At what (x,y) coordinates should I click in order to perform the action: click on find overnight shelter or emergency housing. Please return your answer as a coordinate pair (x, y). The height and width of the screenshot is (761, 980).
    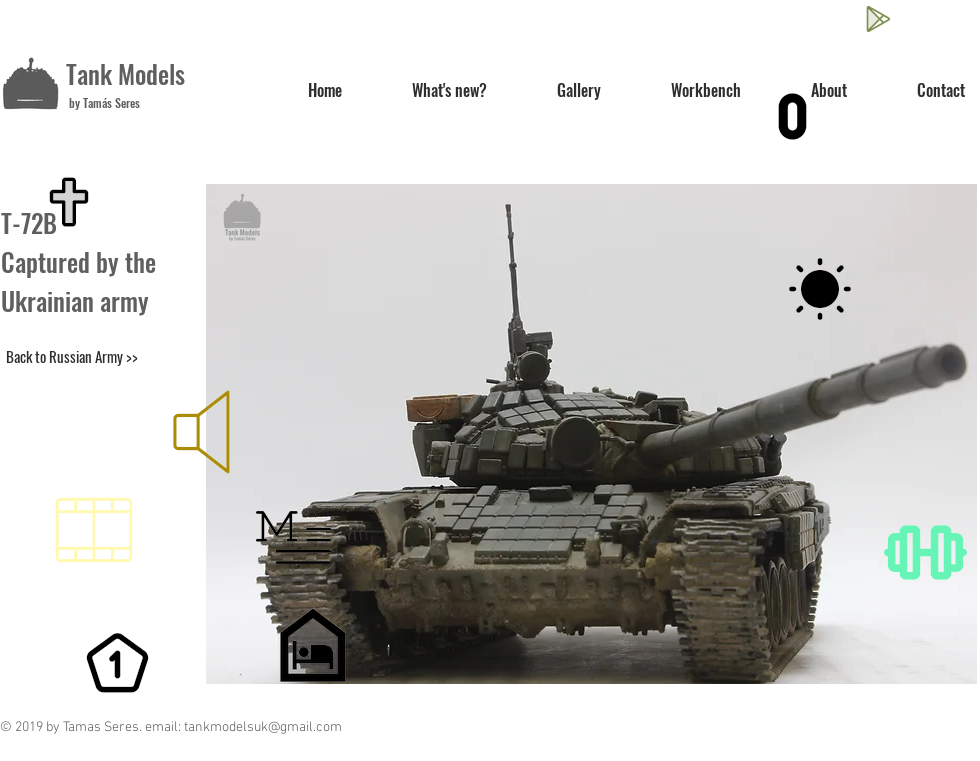
    Looking at the image, I should click on (313, 645).